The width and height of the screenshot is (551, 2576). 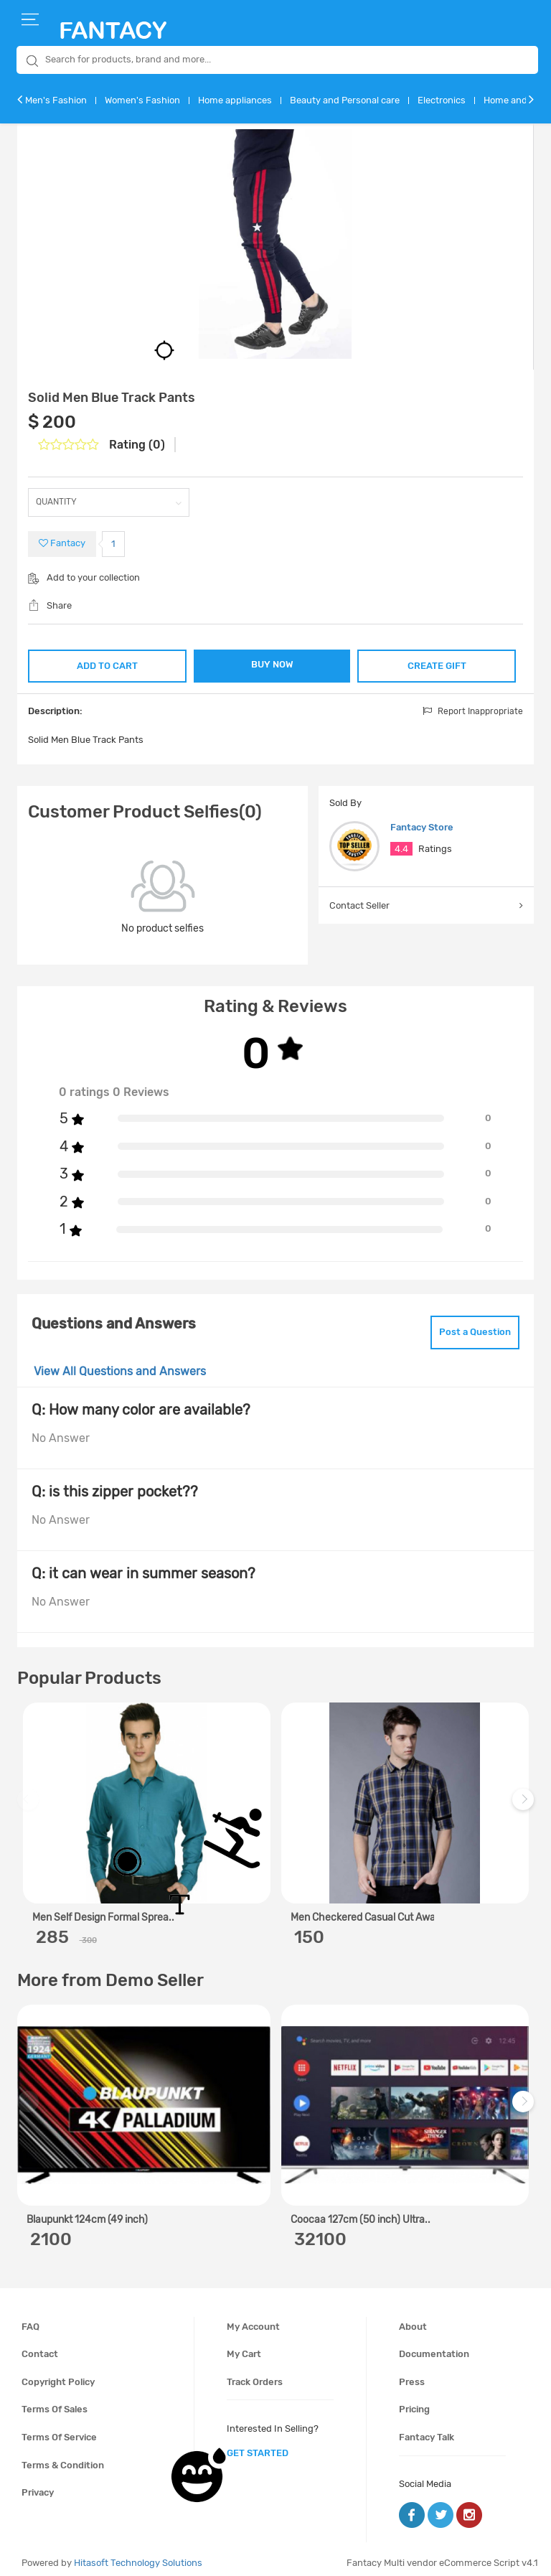 I want to click on react with nervous or awkward laughter, so click(x=197, y=2476).